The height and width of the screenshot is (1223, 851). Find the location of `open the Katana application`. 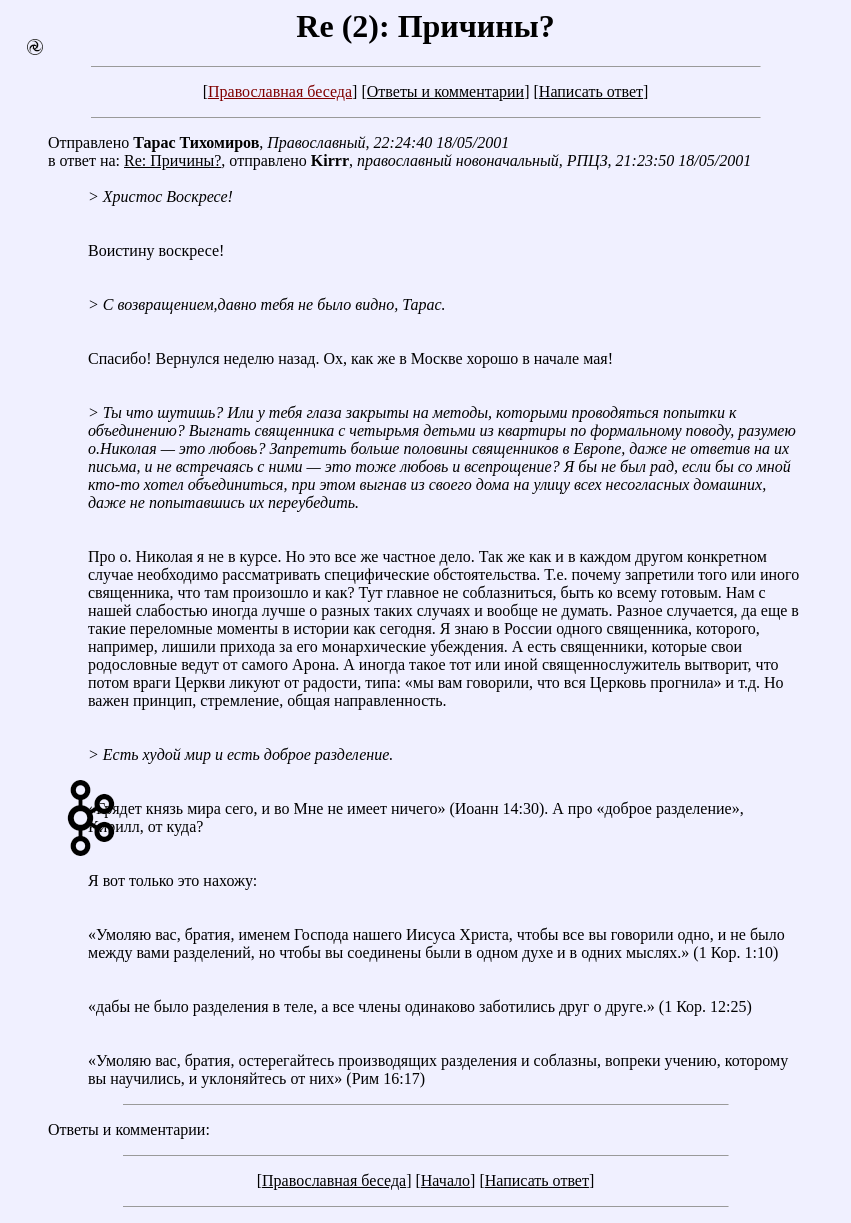

open the Katana application is located at coordinates (35, 47).